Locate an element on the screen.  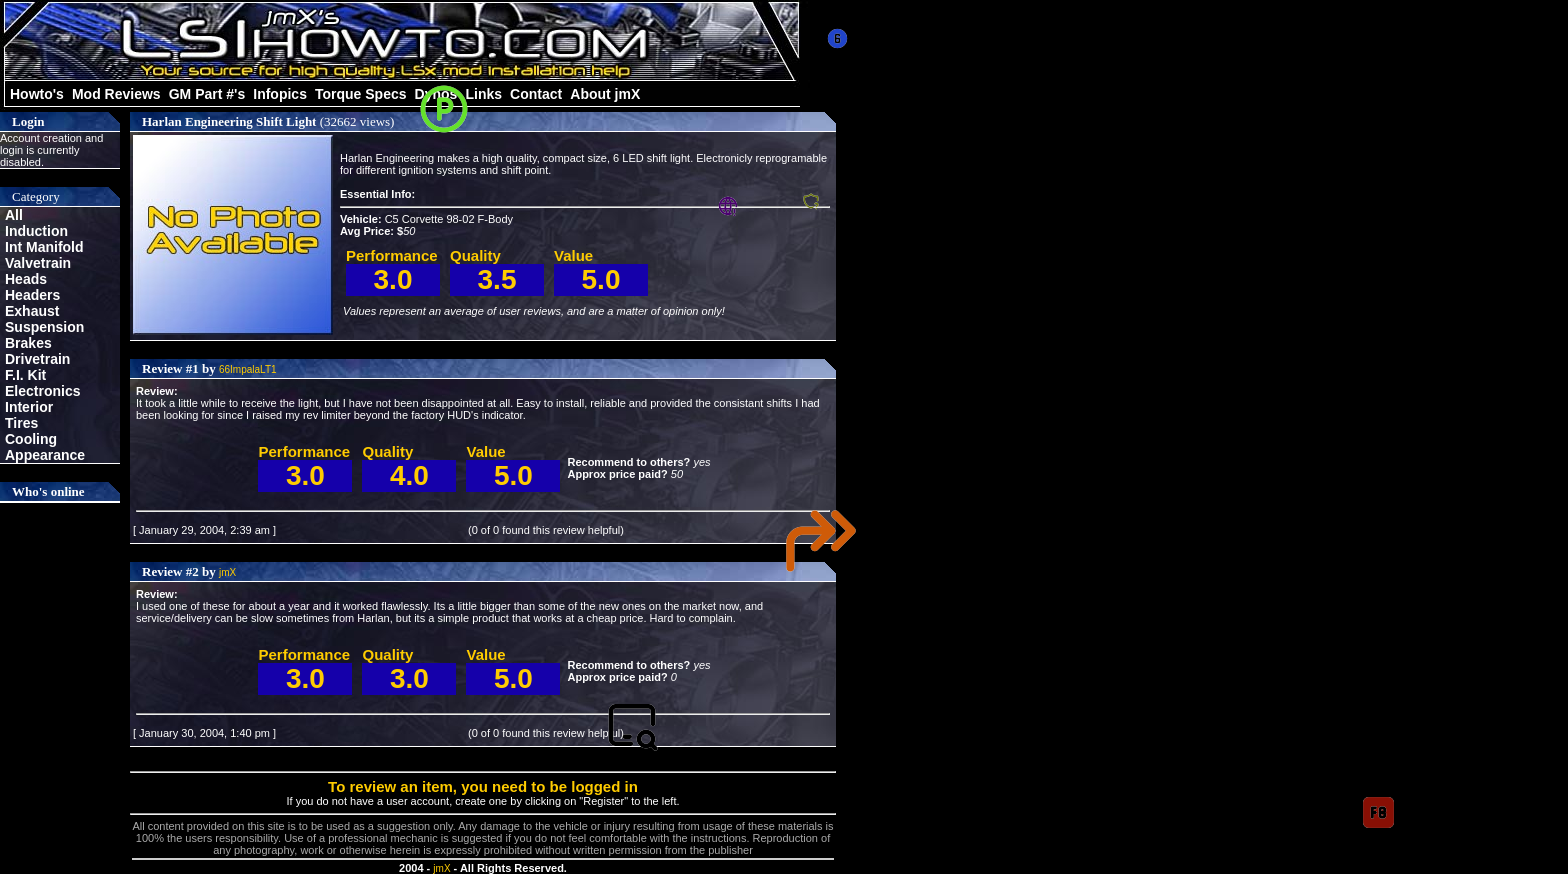
Facebook F8 developer conference logo or branding is located at coordinates (1378, 812).